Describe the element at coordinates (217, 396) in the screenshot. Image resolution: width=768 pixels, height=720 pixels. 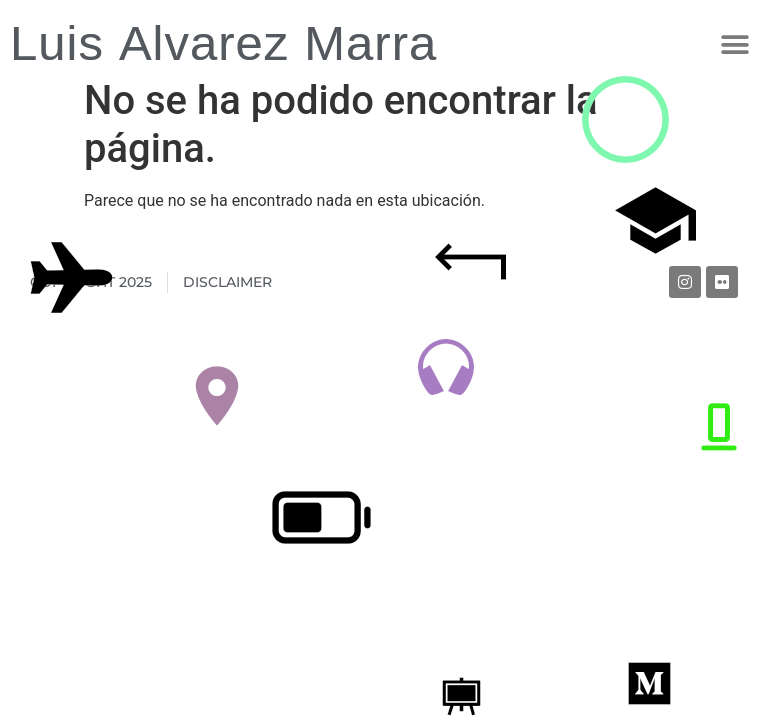
I see `view current location on map` at that location.